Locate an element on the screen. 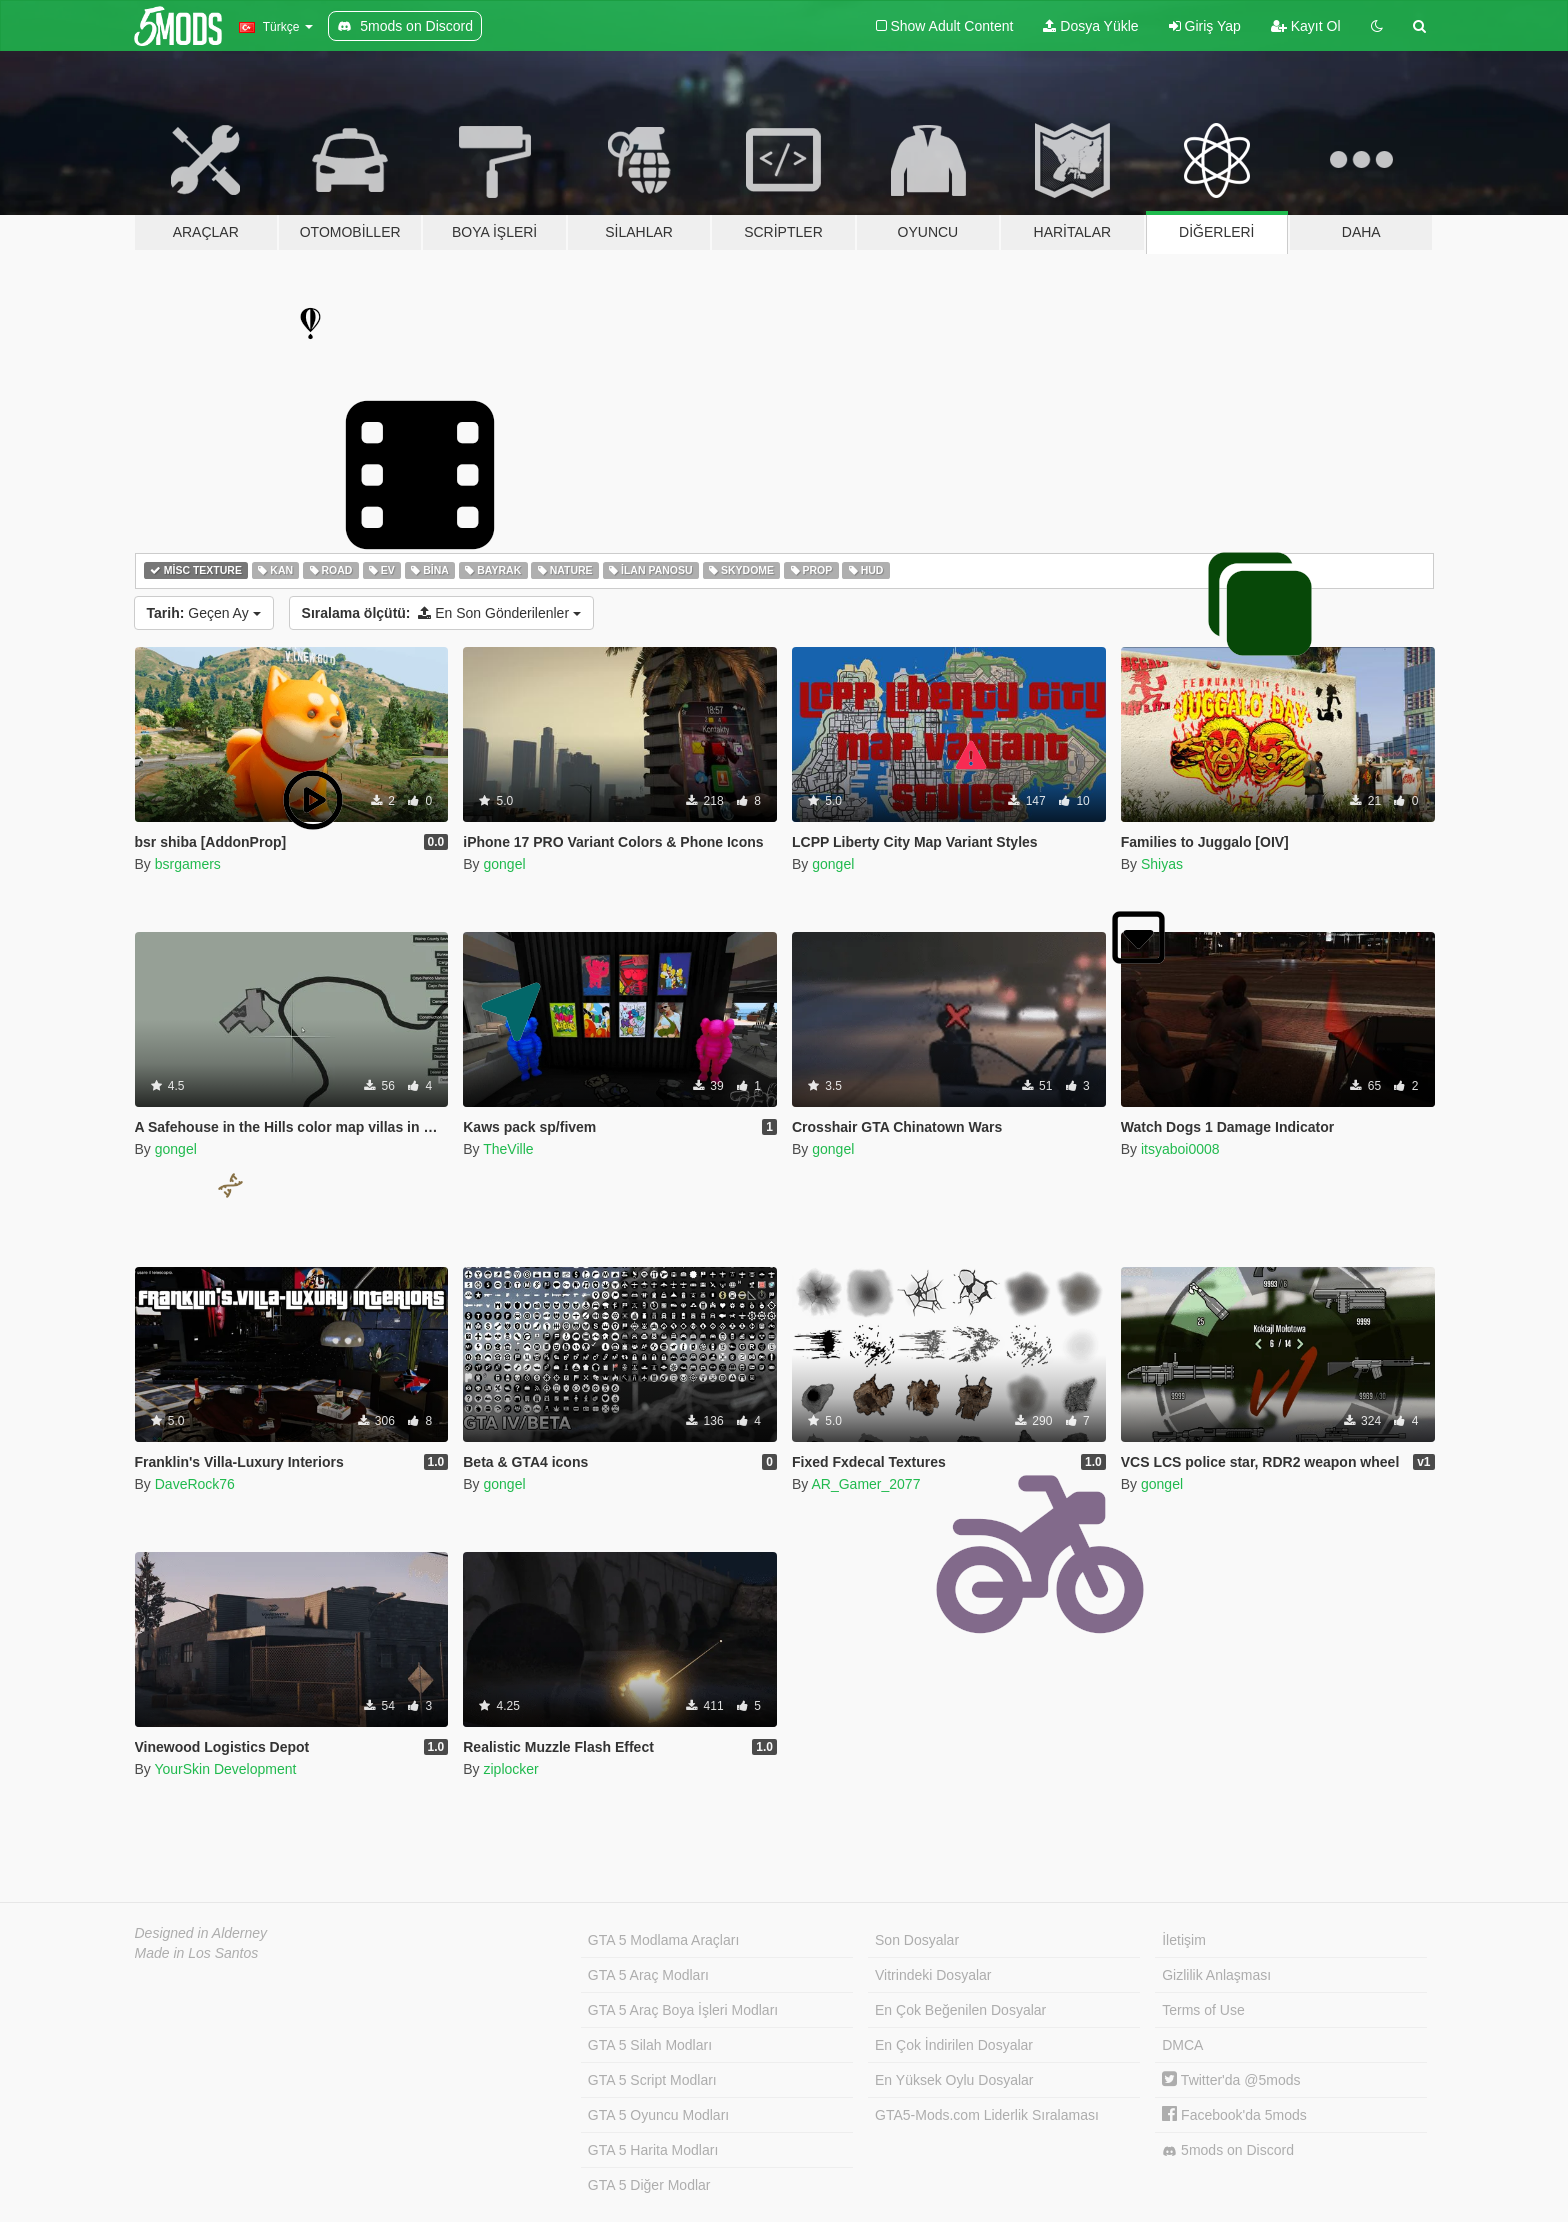 Image resolution: width=1568 pixels, height=2222 pixels. expand dropdown menu is located at coordinates (1138, 937).